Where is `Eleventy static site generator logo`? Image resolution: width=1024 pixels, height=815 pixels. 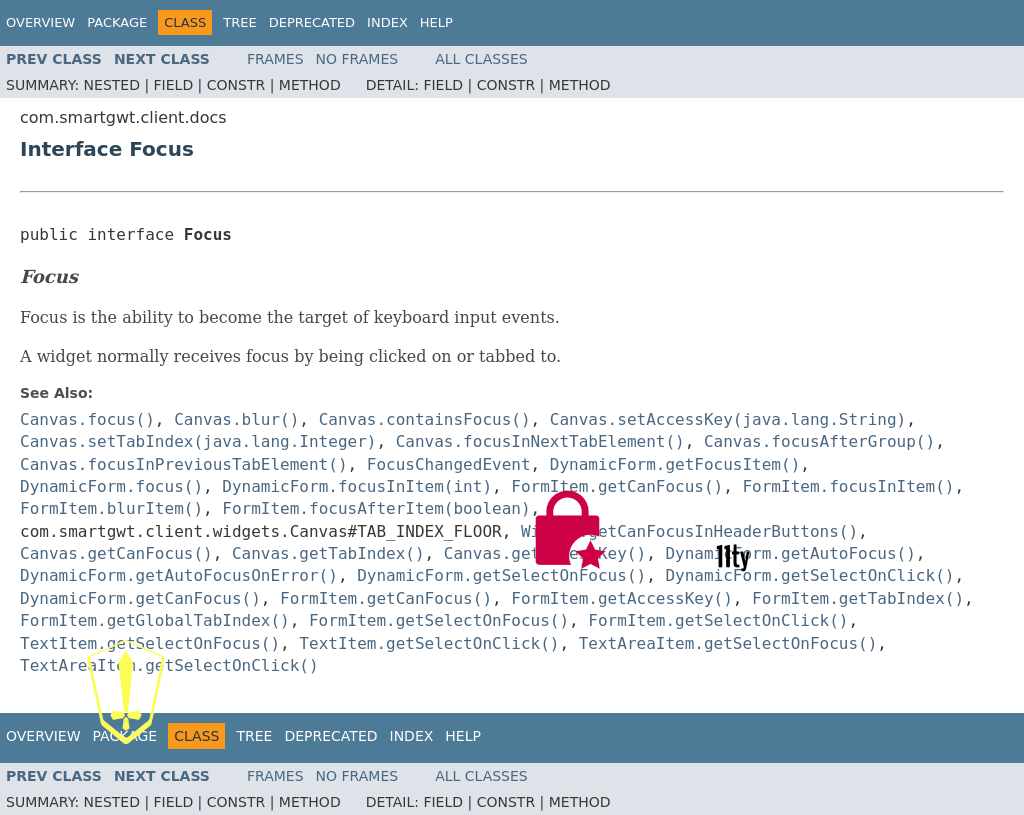 Eleventy static site generator logo is located at coordinates (733, 556).